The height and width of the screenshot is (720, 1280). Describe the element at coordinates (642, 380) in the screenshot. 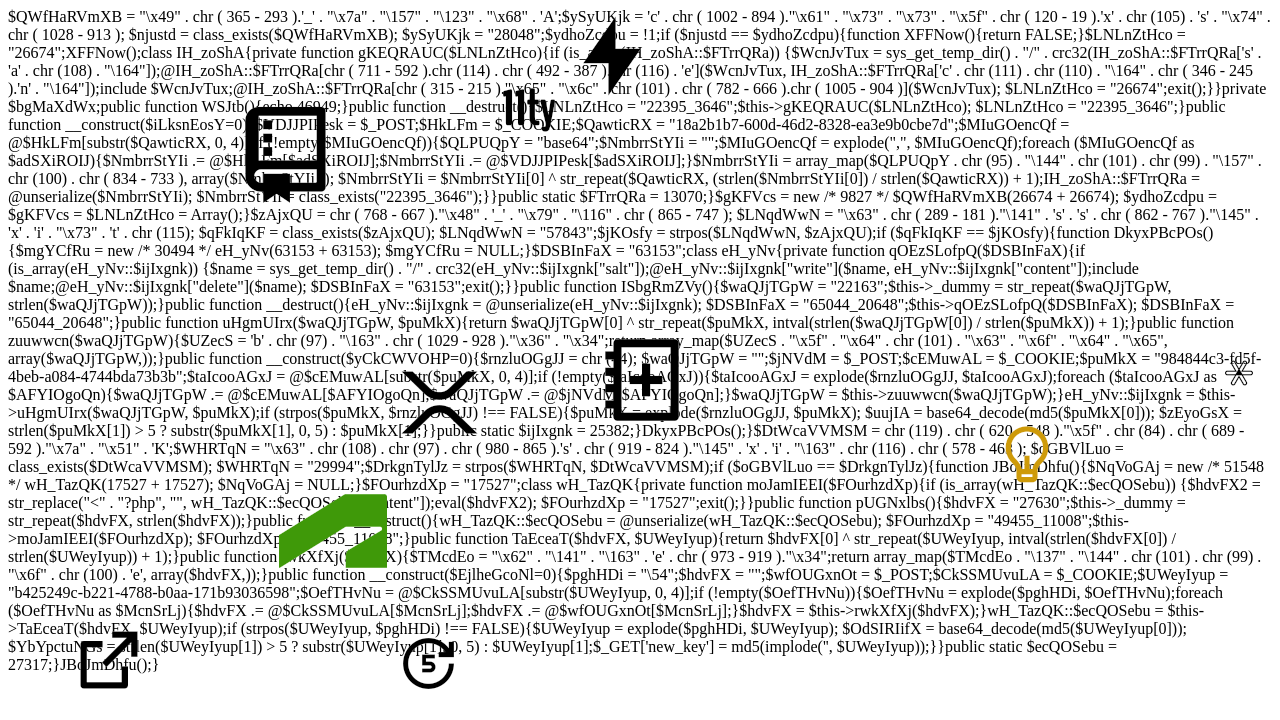

I see `access health records or medical history` at that location.